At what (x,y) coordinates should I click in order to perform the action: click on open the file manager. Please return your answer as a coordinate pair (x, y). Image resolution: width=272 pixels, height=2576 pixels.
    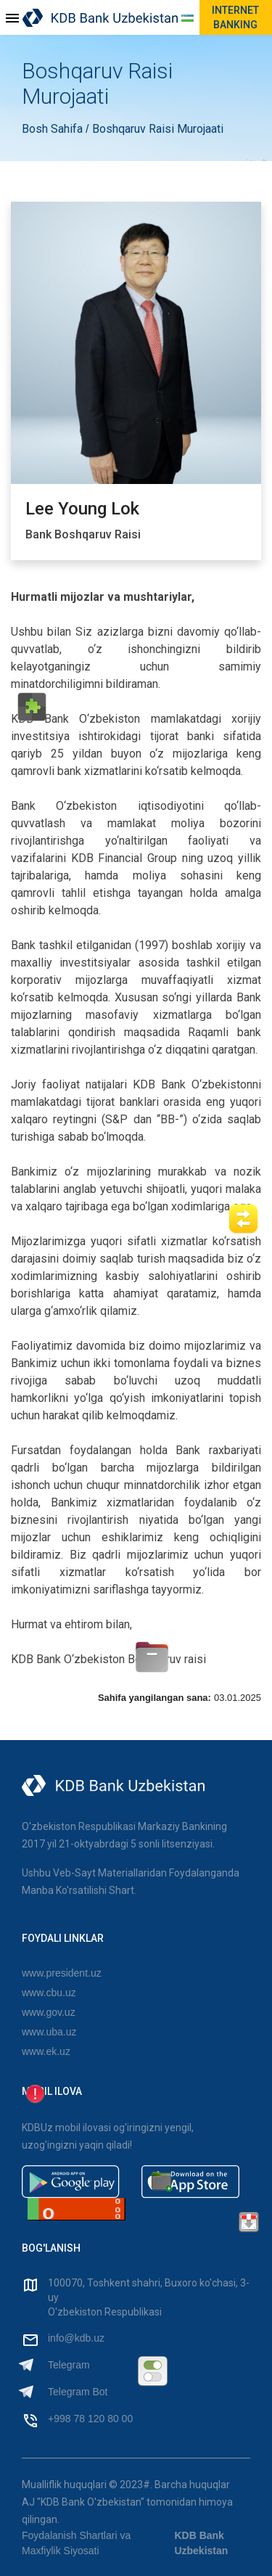
    Looking at the image, I should click on (152, 1657).